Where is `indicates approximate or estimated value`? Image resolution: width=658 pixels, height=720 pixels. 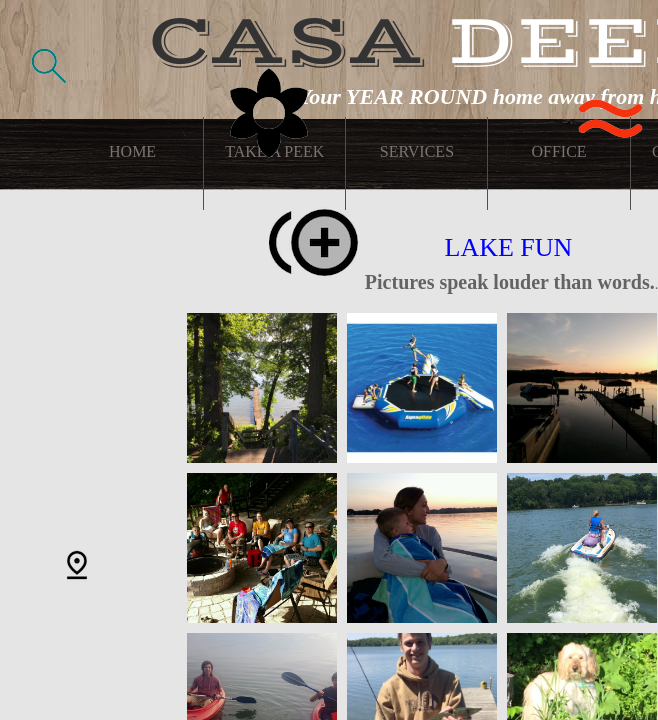 indicates approximate or estimated value is located at coordinates (610, 118).